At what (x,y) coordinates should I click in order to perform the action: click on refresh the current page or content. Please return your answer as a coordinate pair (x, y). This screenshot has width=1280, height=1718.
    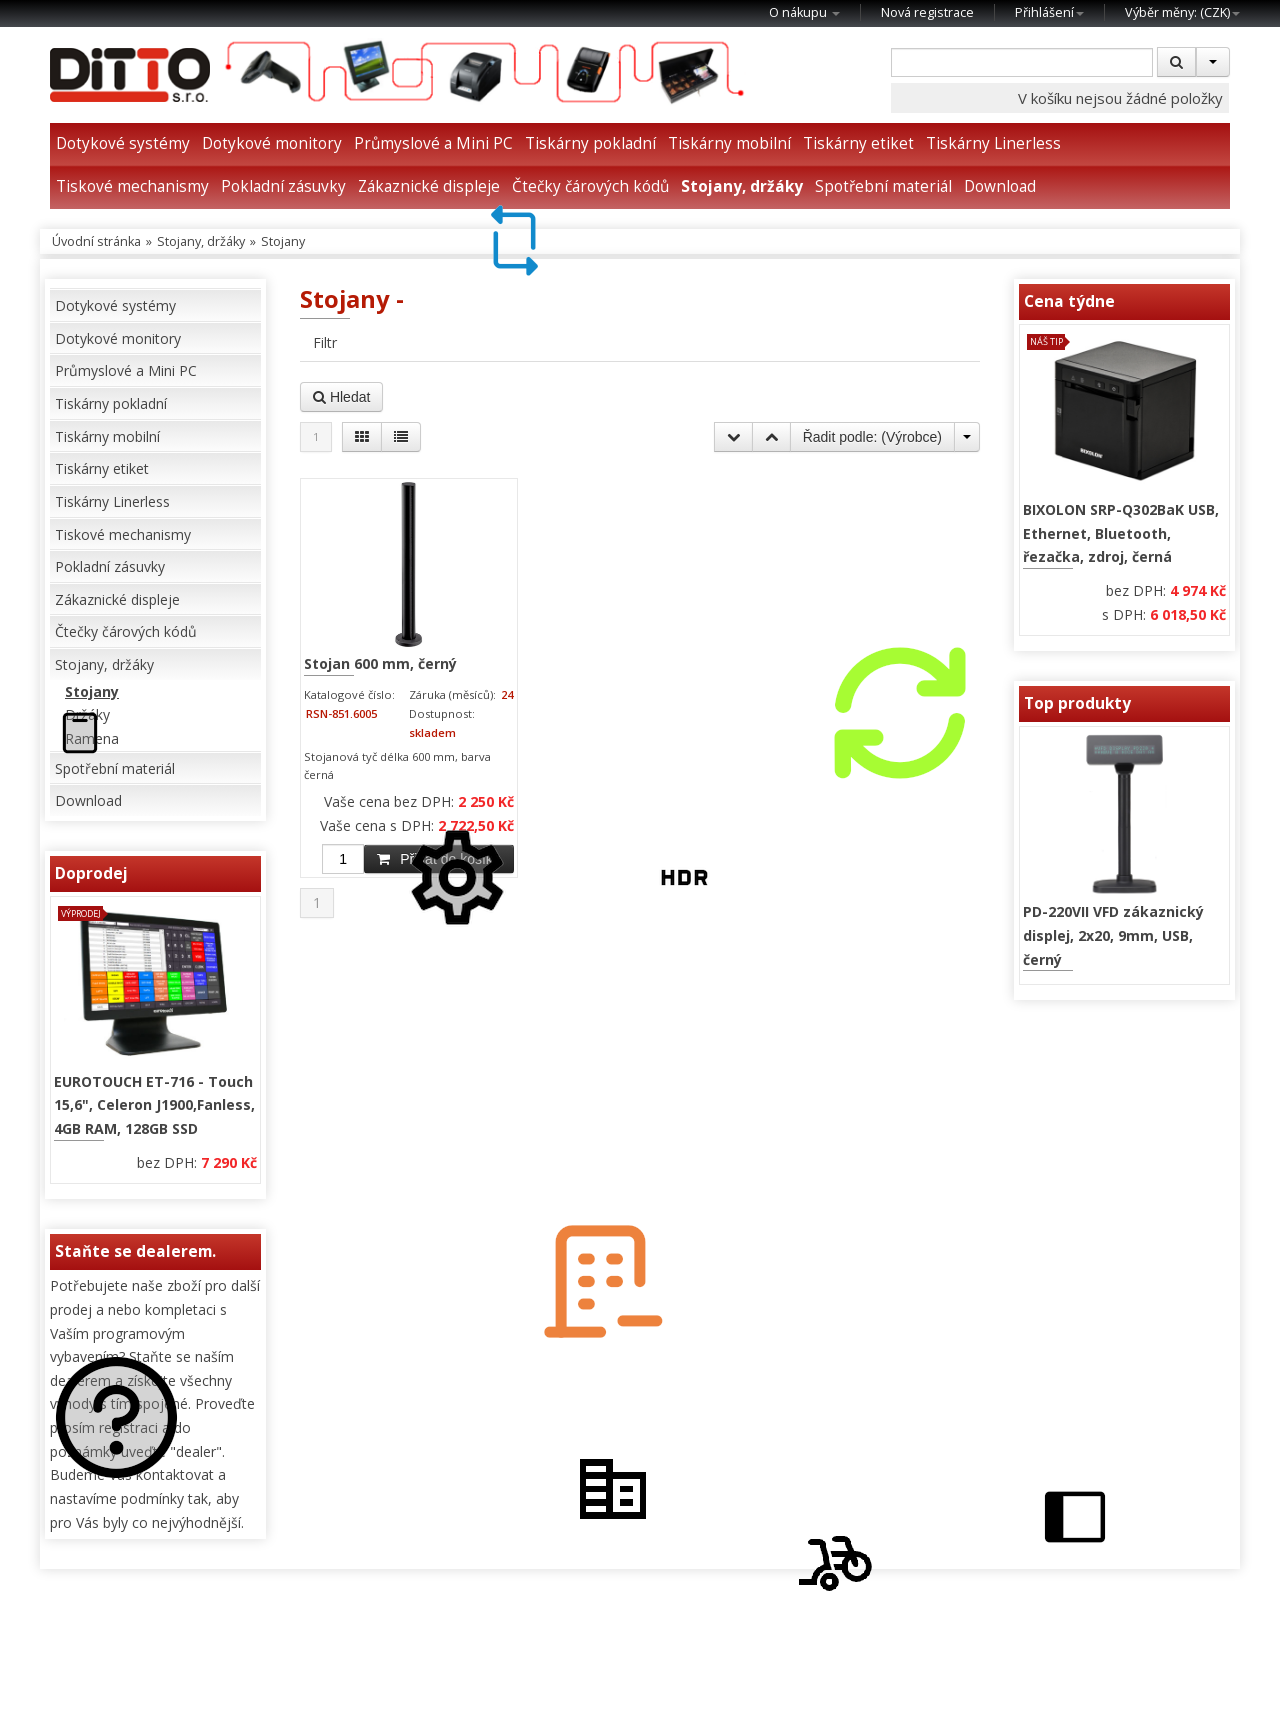
    Looking at the image, I should click on (900, 713).